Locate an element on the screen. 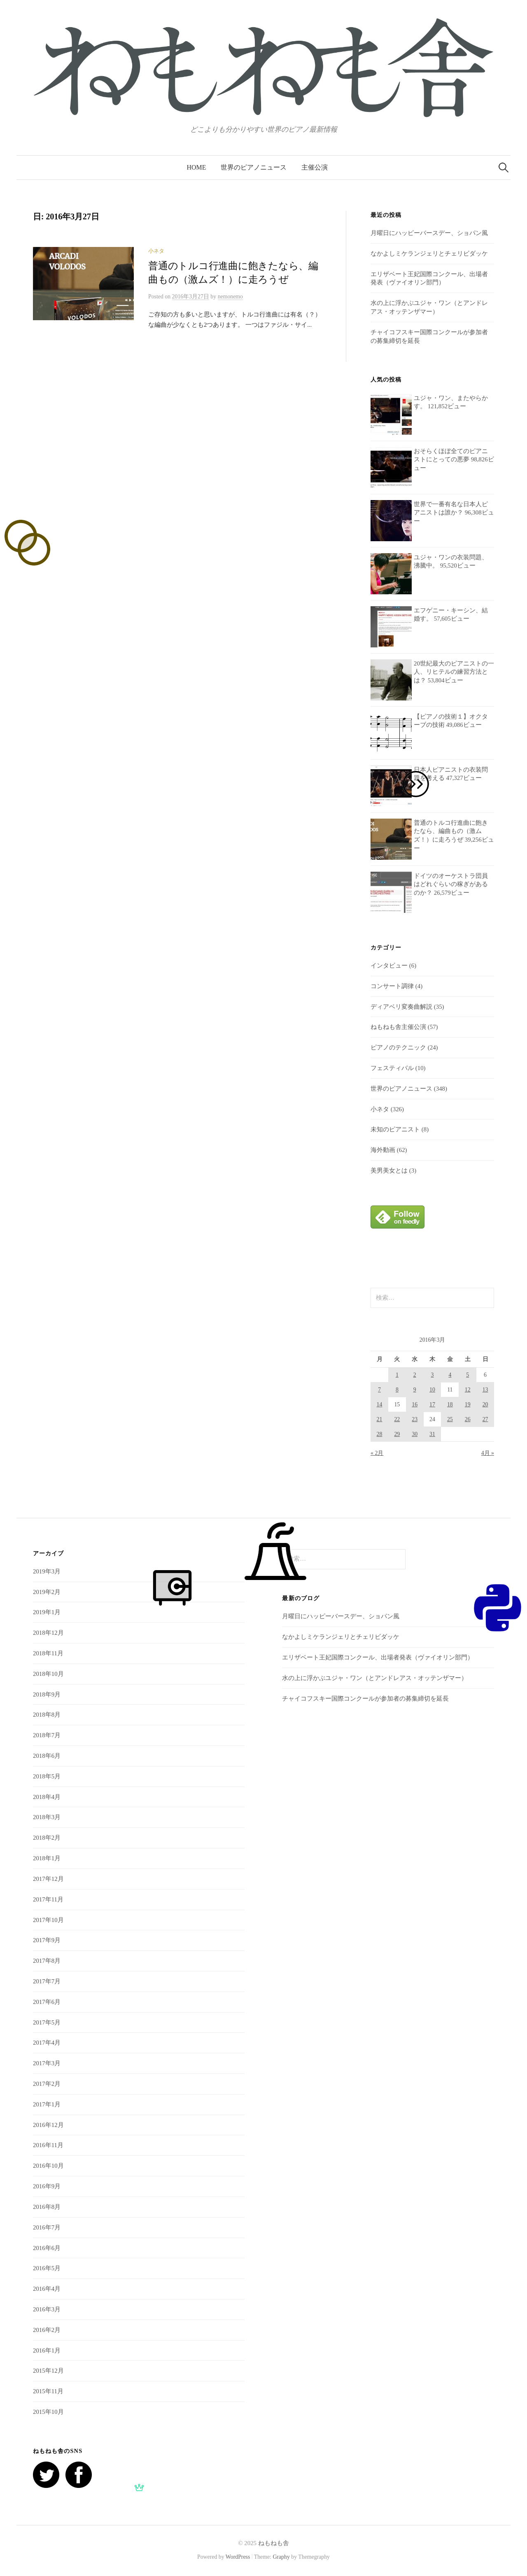  python file or project indicator is located at coordinates (497, 1608).